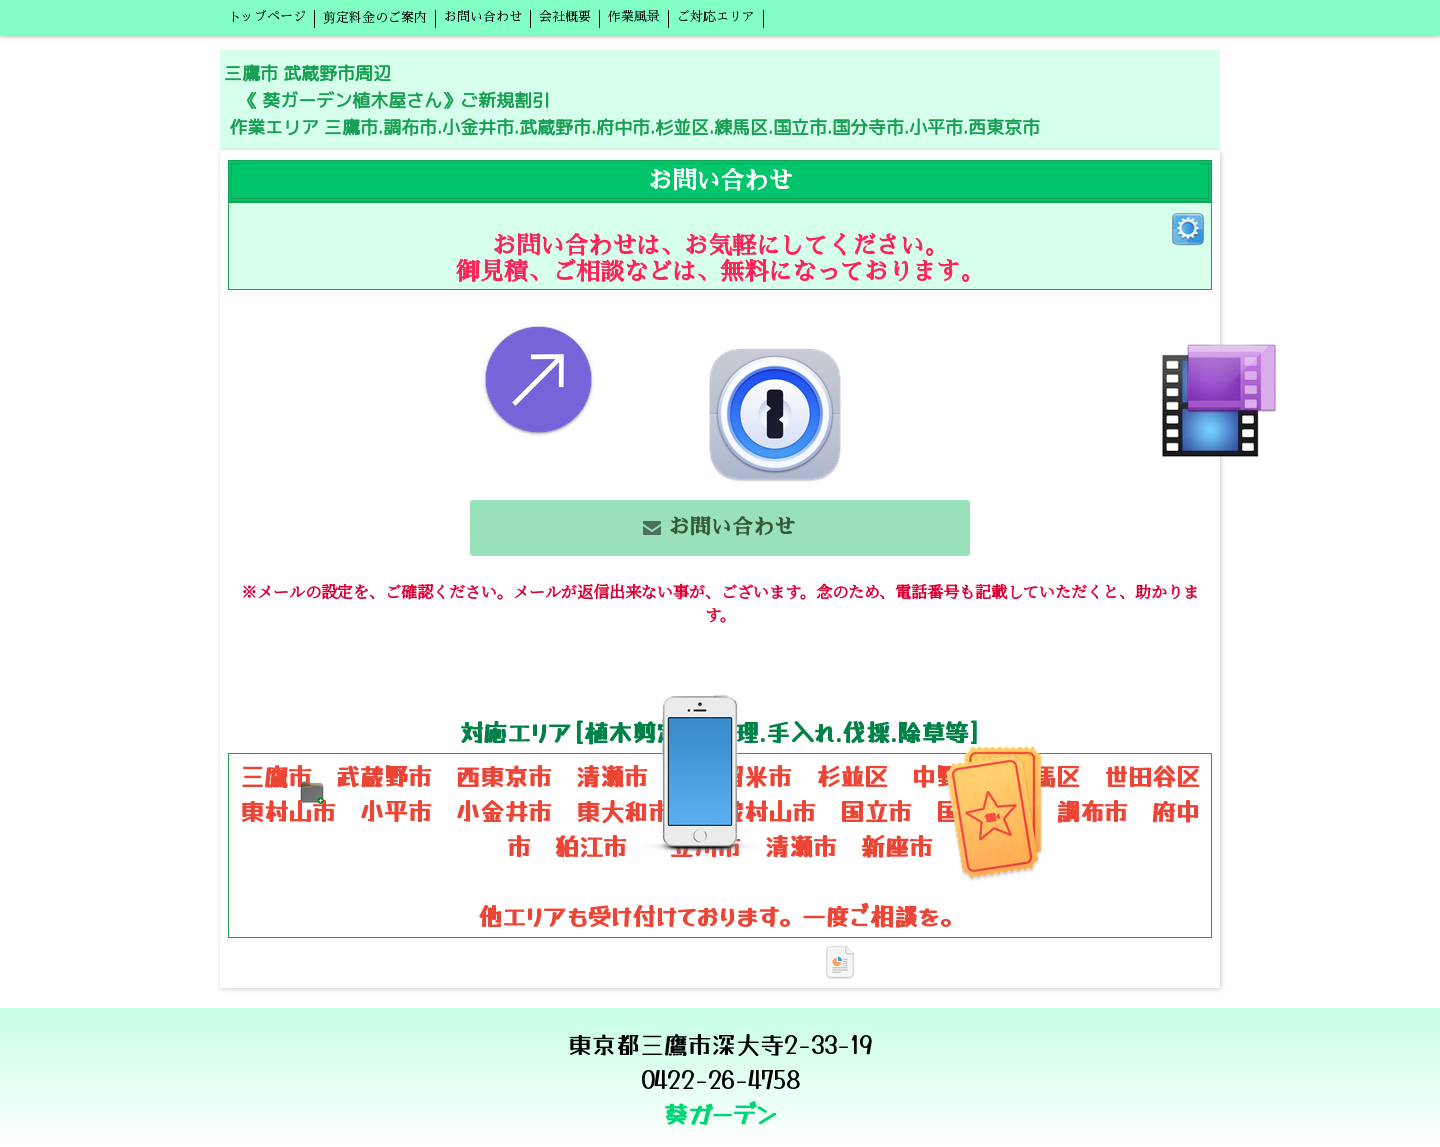  Describe the element at coordinates (840, 962) in the screenshot. I see `open a presentation file` at that location.